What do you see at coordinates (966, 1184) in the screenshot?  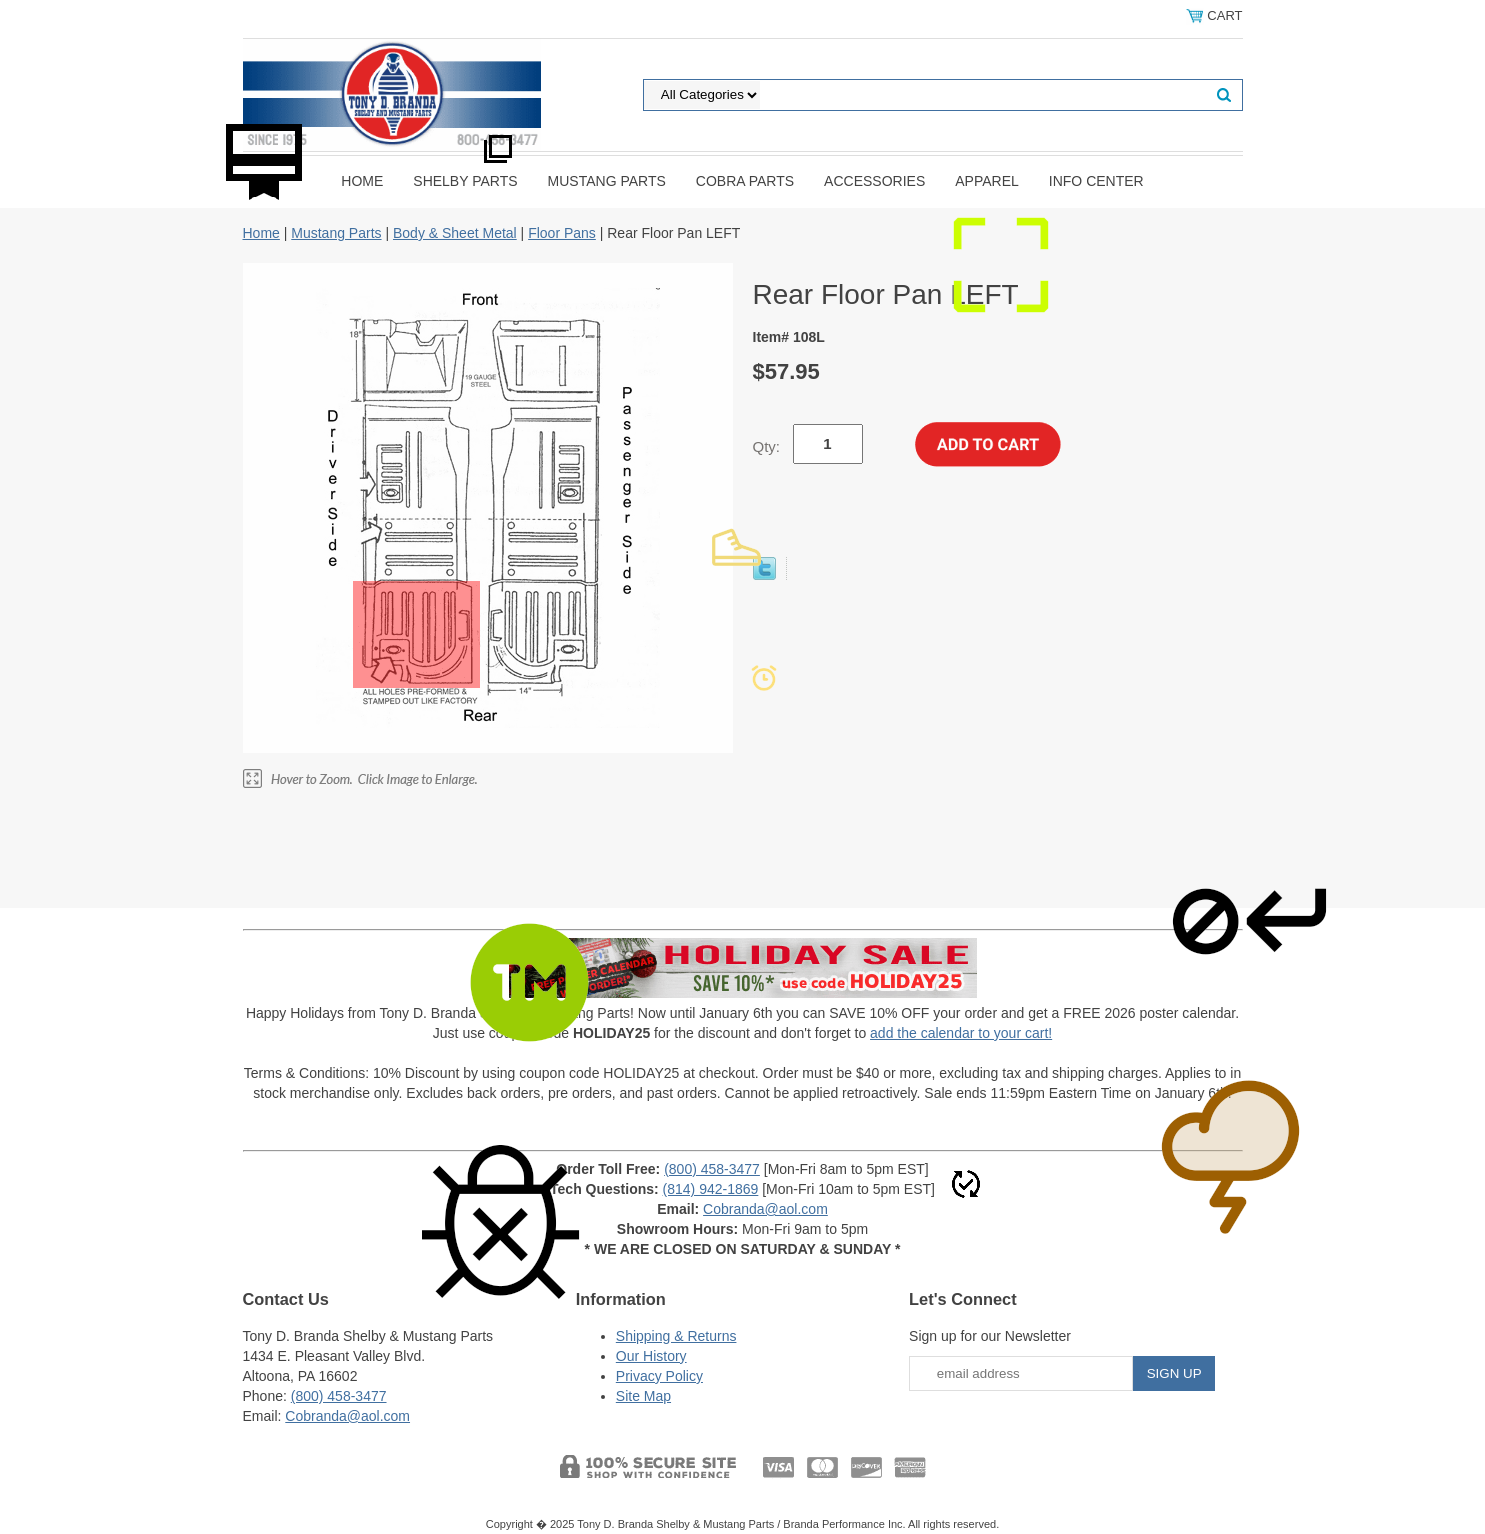 I see `sync or publish changes` at bounding box center [966, 1184].